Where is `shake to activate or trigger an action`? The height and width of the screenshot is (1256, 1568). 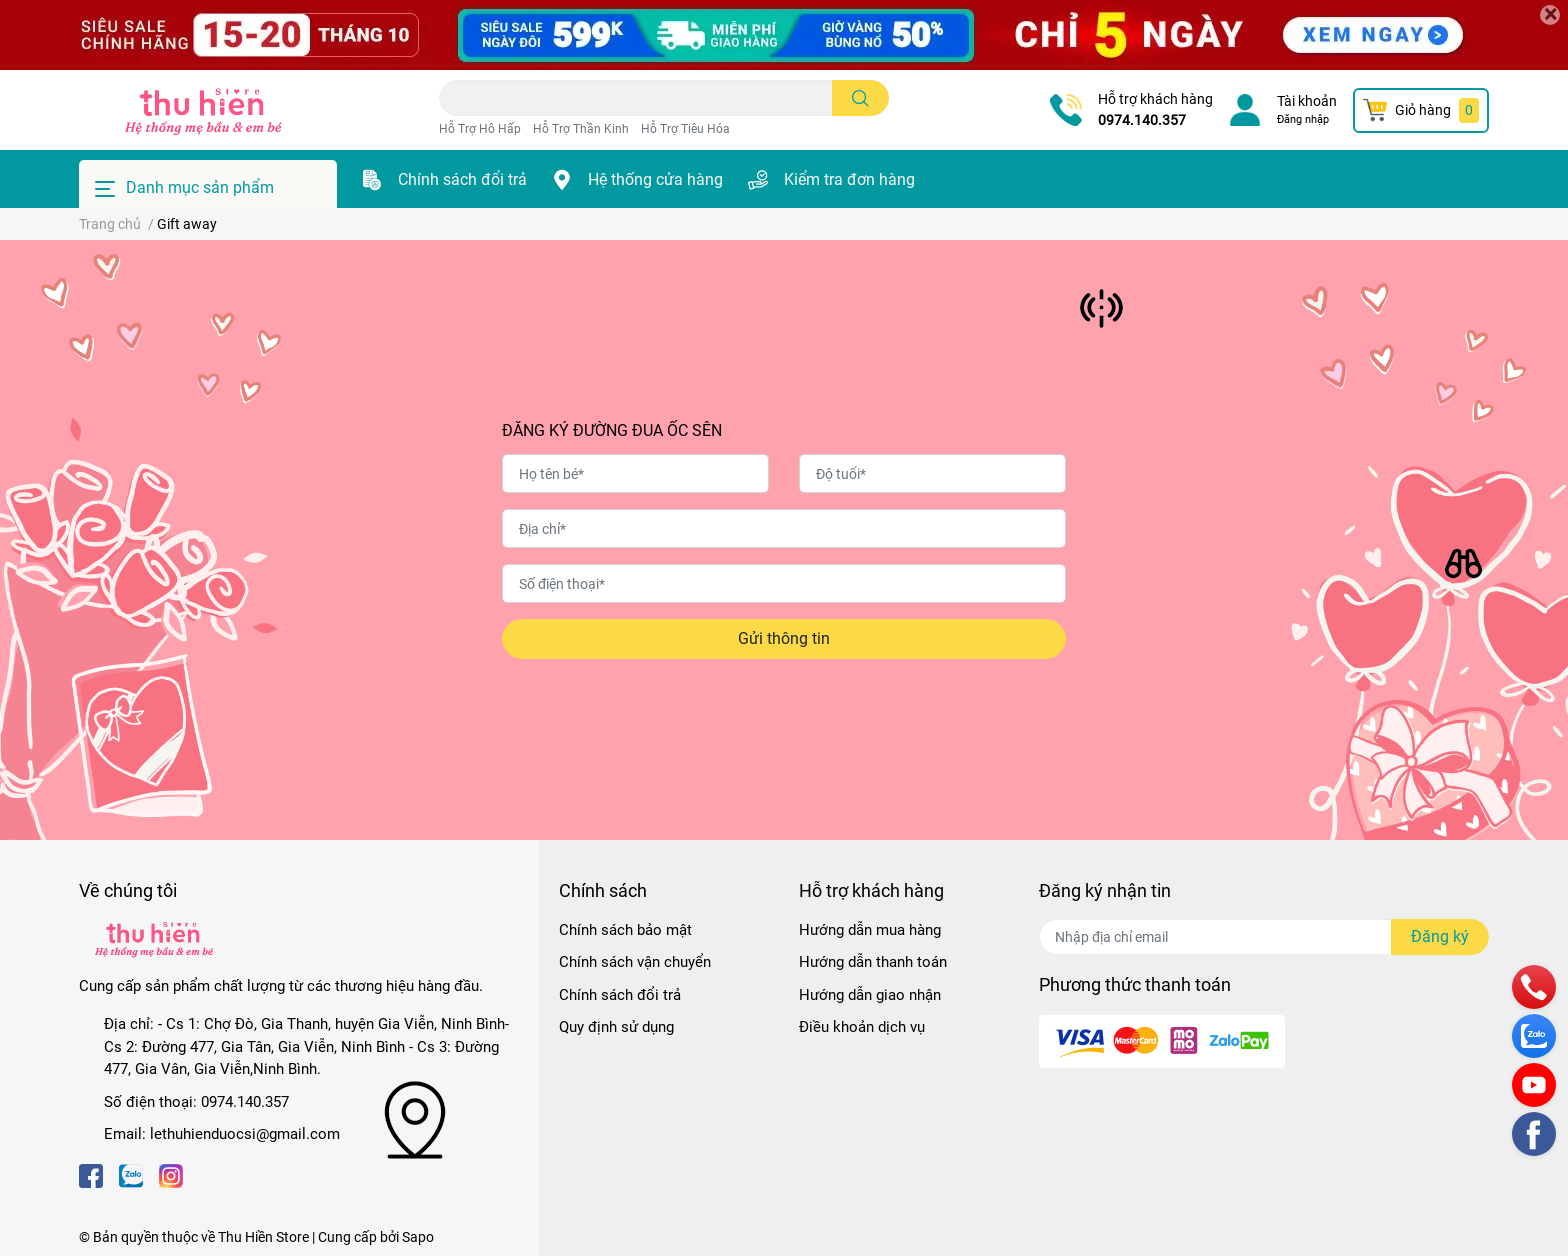
shake to activate or trigger an action is located at coordinates (1101, 309).